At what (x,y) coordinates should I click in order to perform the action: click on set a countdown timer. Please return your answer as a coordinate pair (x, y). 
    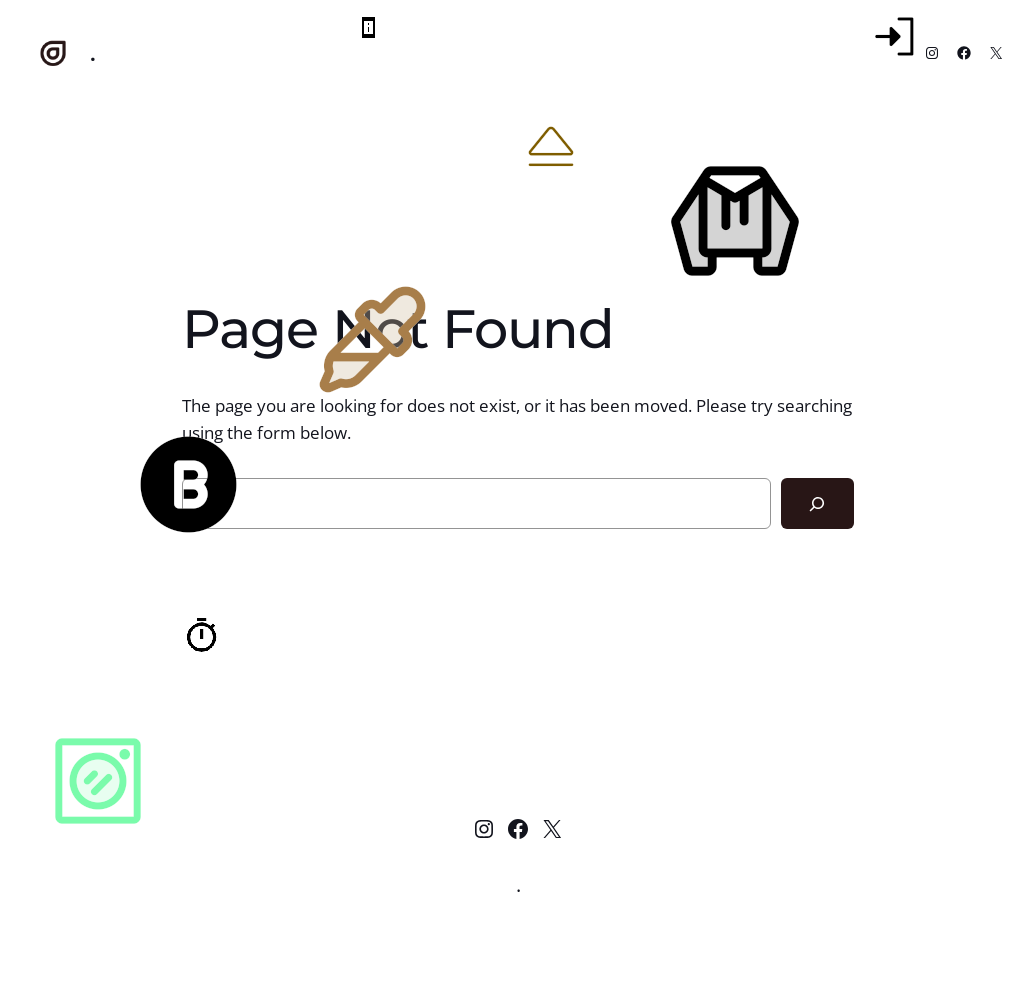
    Looking at the image, I should click on (201, 635).